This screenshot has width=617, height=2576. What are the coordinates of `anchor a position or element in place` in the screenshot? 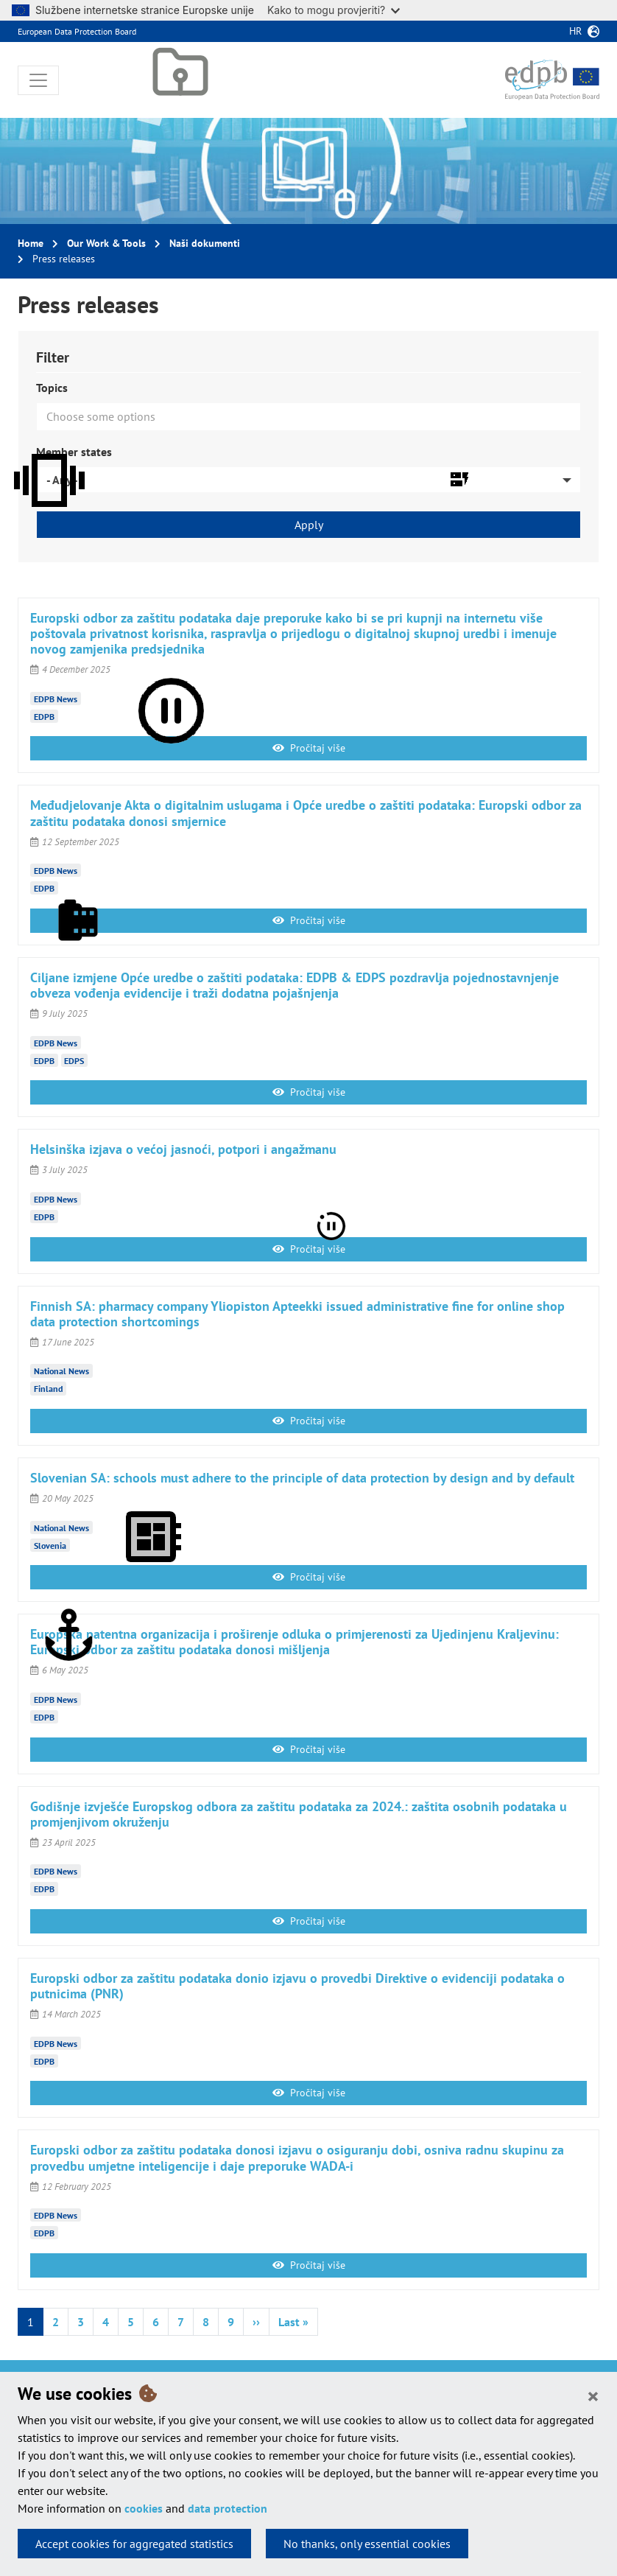 It's located at (68, 1634).